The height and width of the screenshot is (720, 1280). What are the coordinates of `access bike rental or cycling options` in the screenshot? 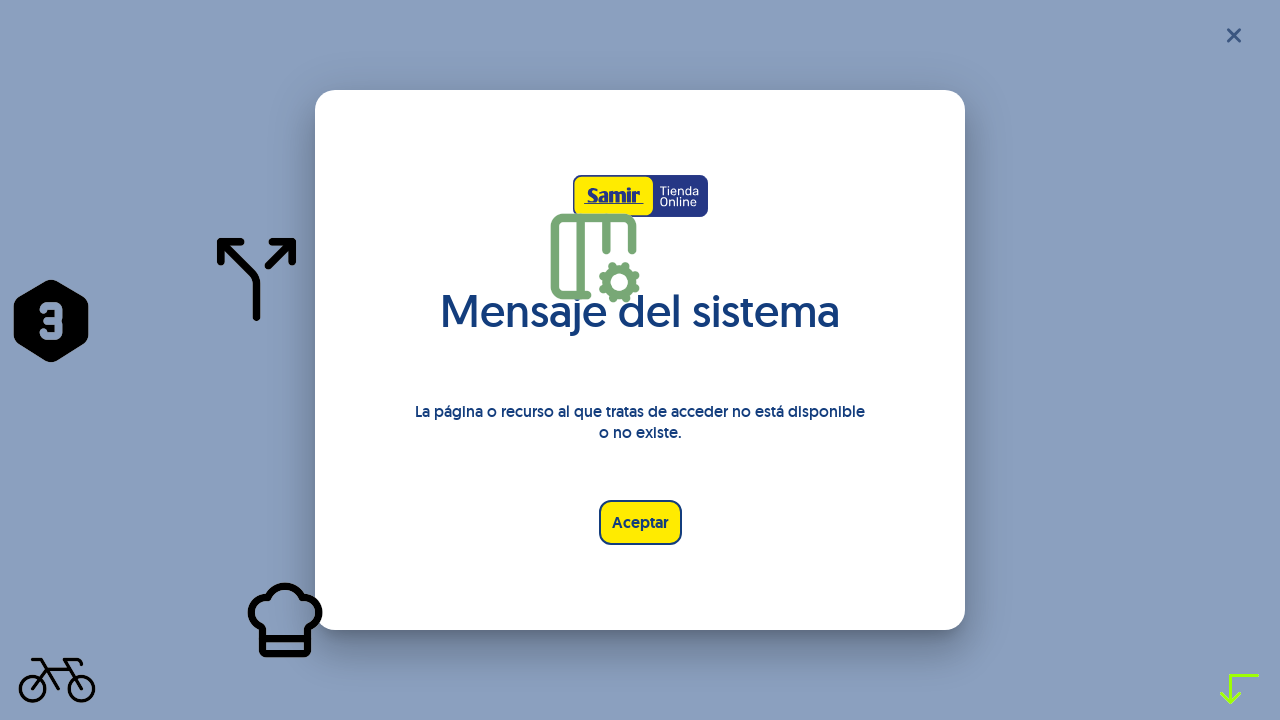 It's located at (57, 679).